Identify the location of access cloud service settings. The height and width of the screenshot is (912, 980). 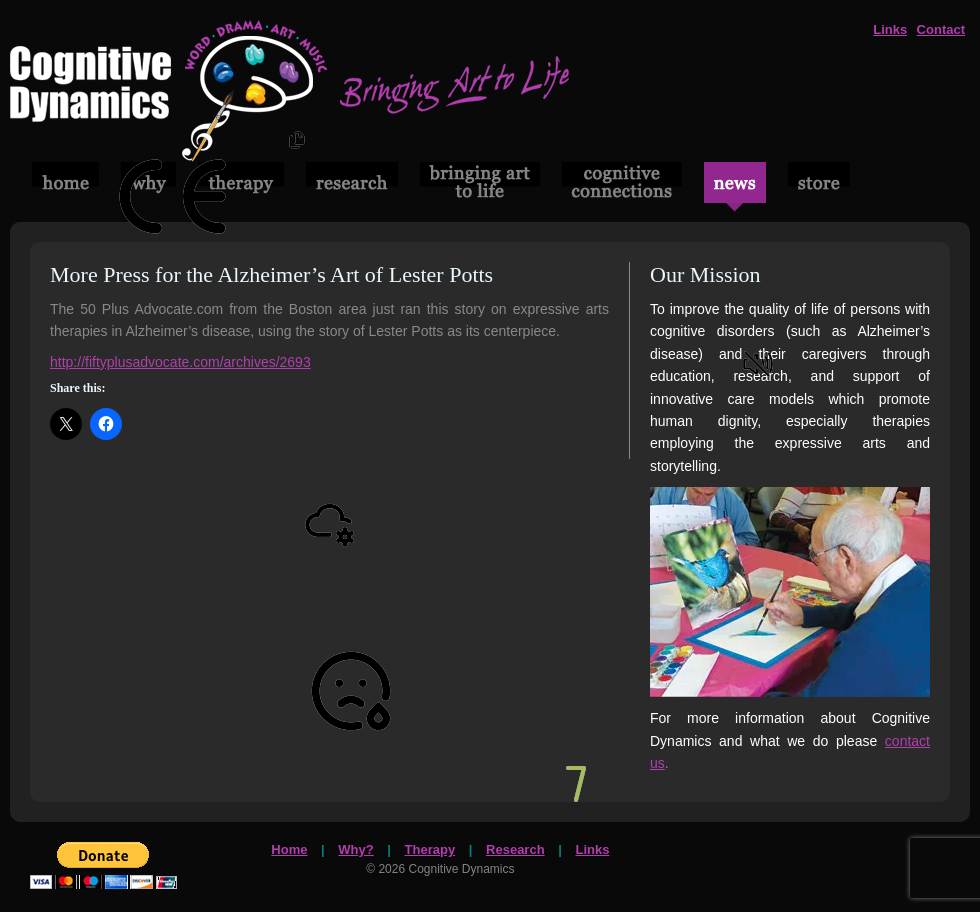
(329, 521).